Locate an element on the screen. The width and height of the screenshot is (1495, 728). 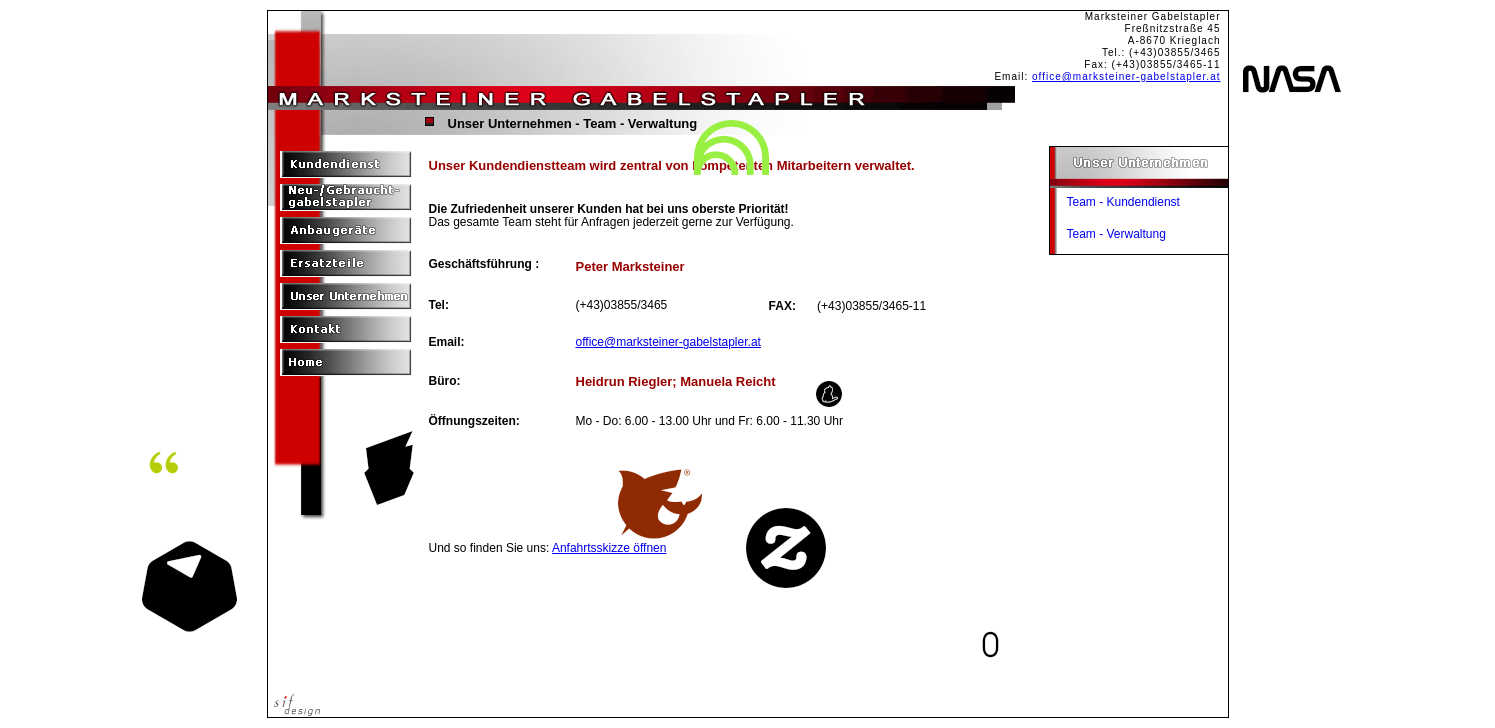
yarn package manager logo is located at coordinates (829, 394).